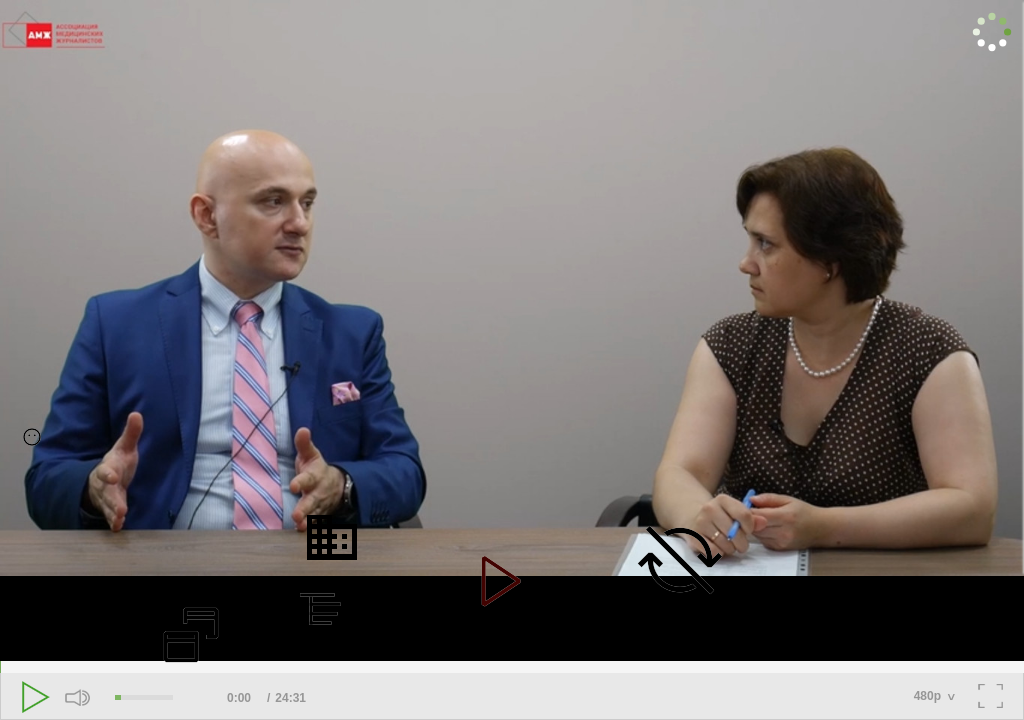 Image resolution: width=1024 pixels, height=720 pixels. I want to click on sync is disabled or paused, so click(680, 560).